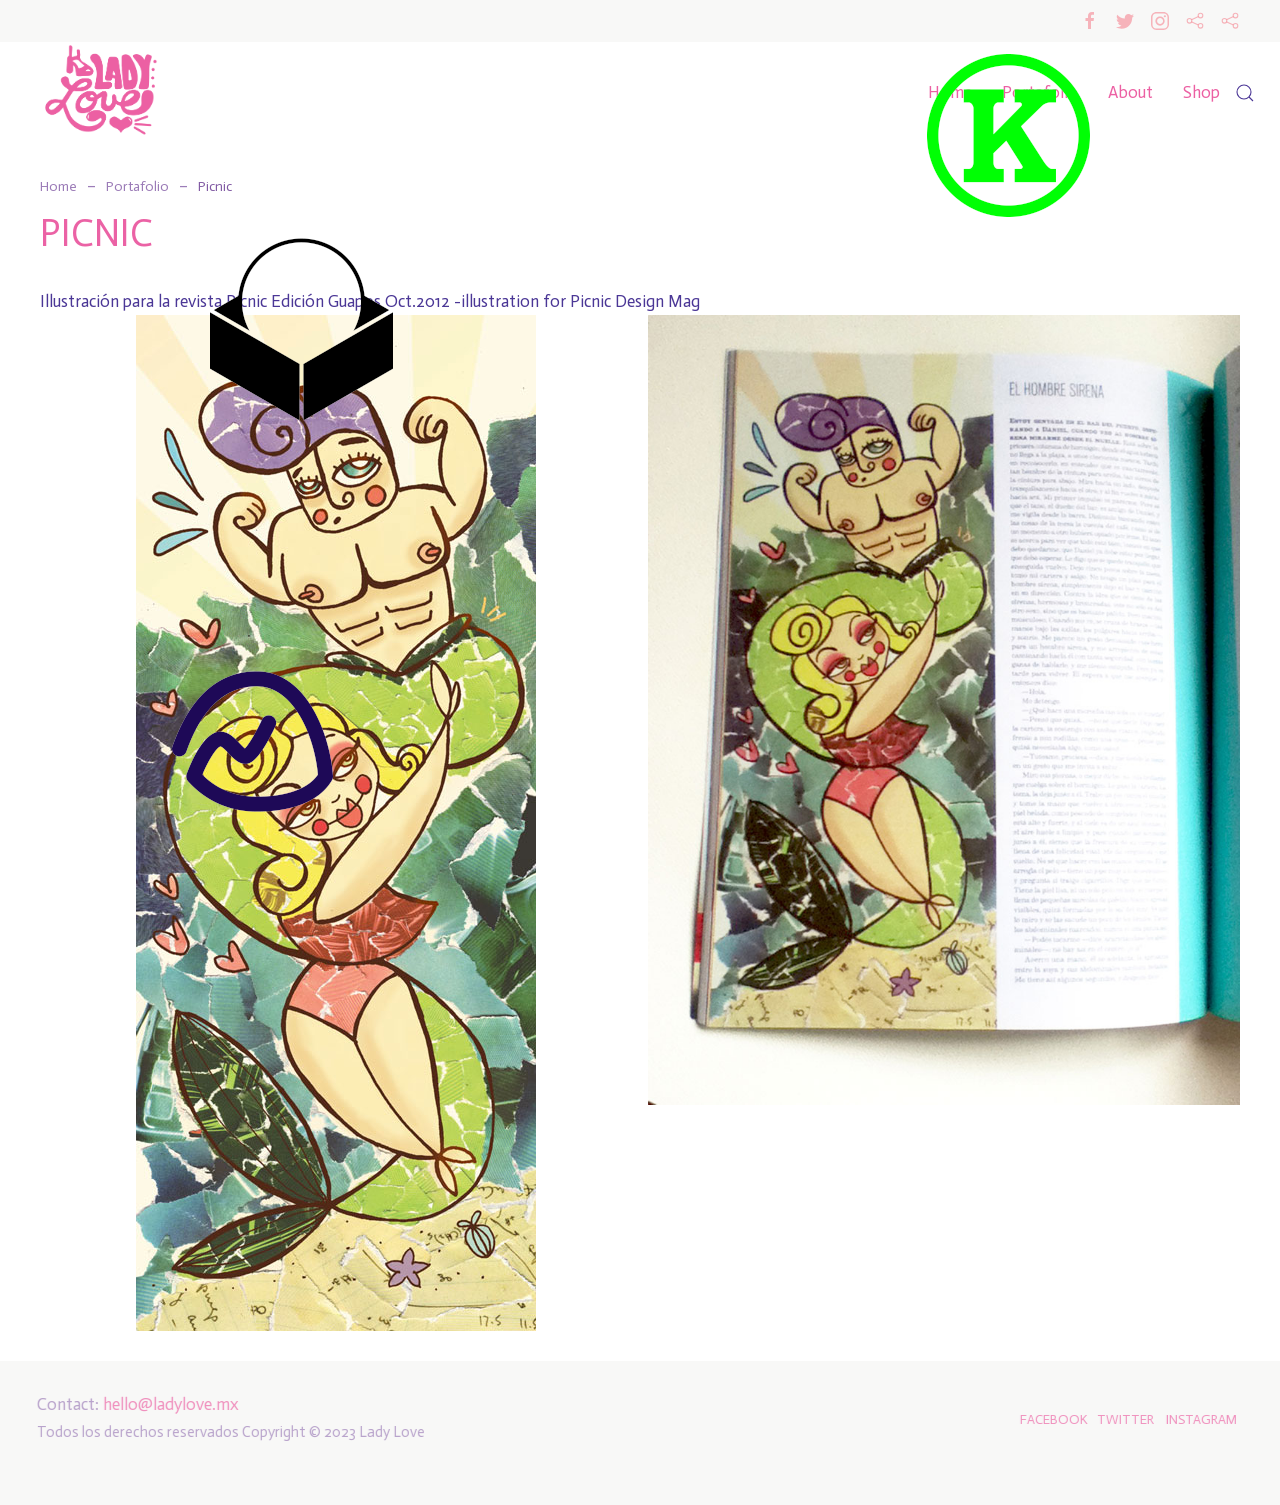 This screenshot has width=1280, height=1505. I want to click on open Roundcube webmail client, so click(301, 329).